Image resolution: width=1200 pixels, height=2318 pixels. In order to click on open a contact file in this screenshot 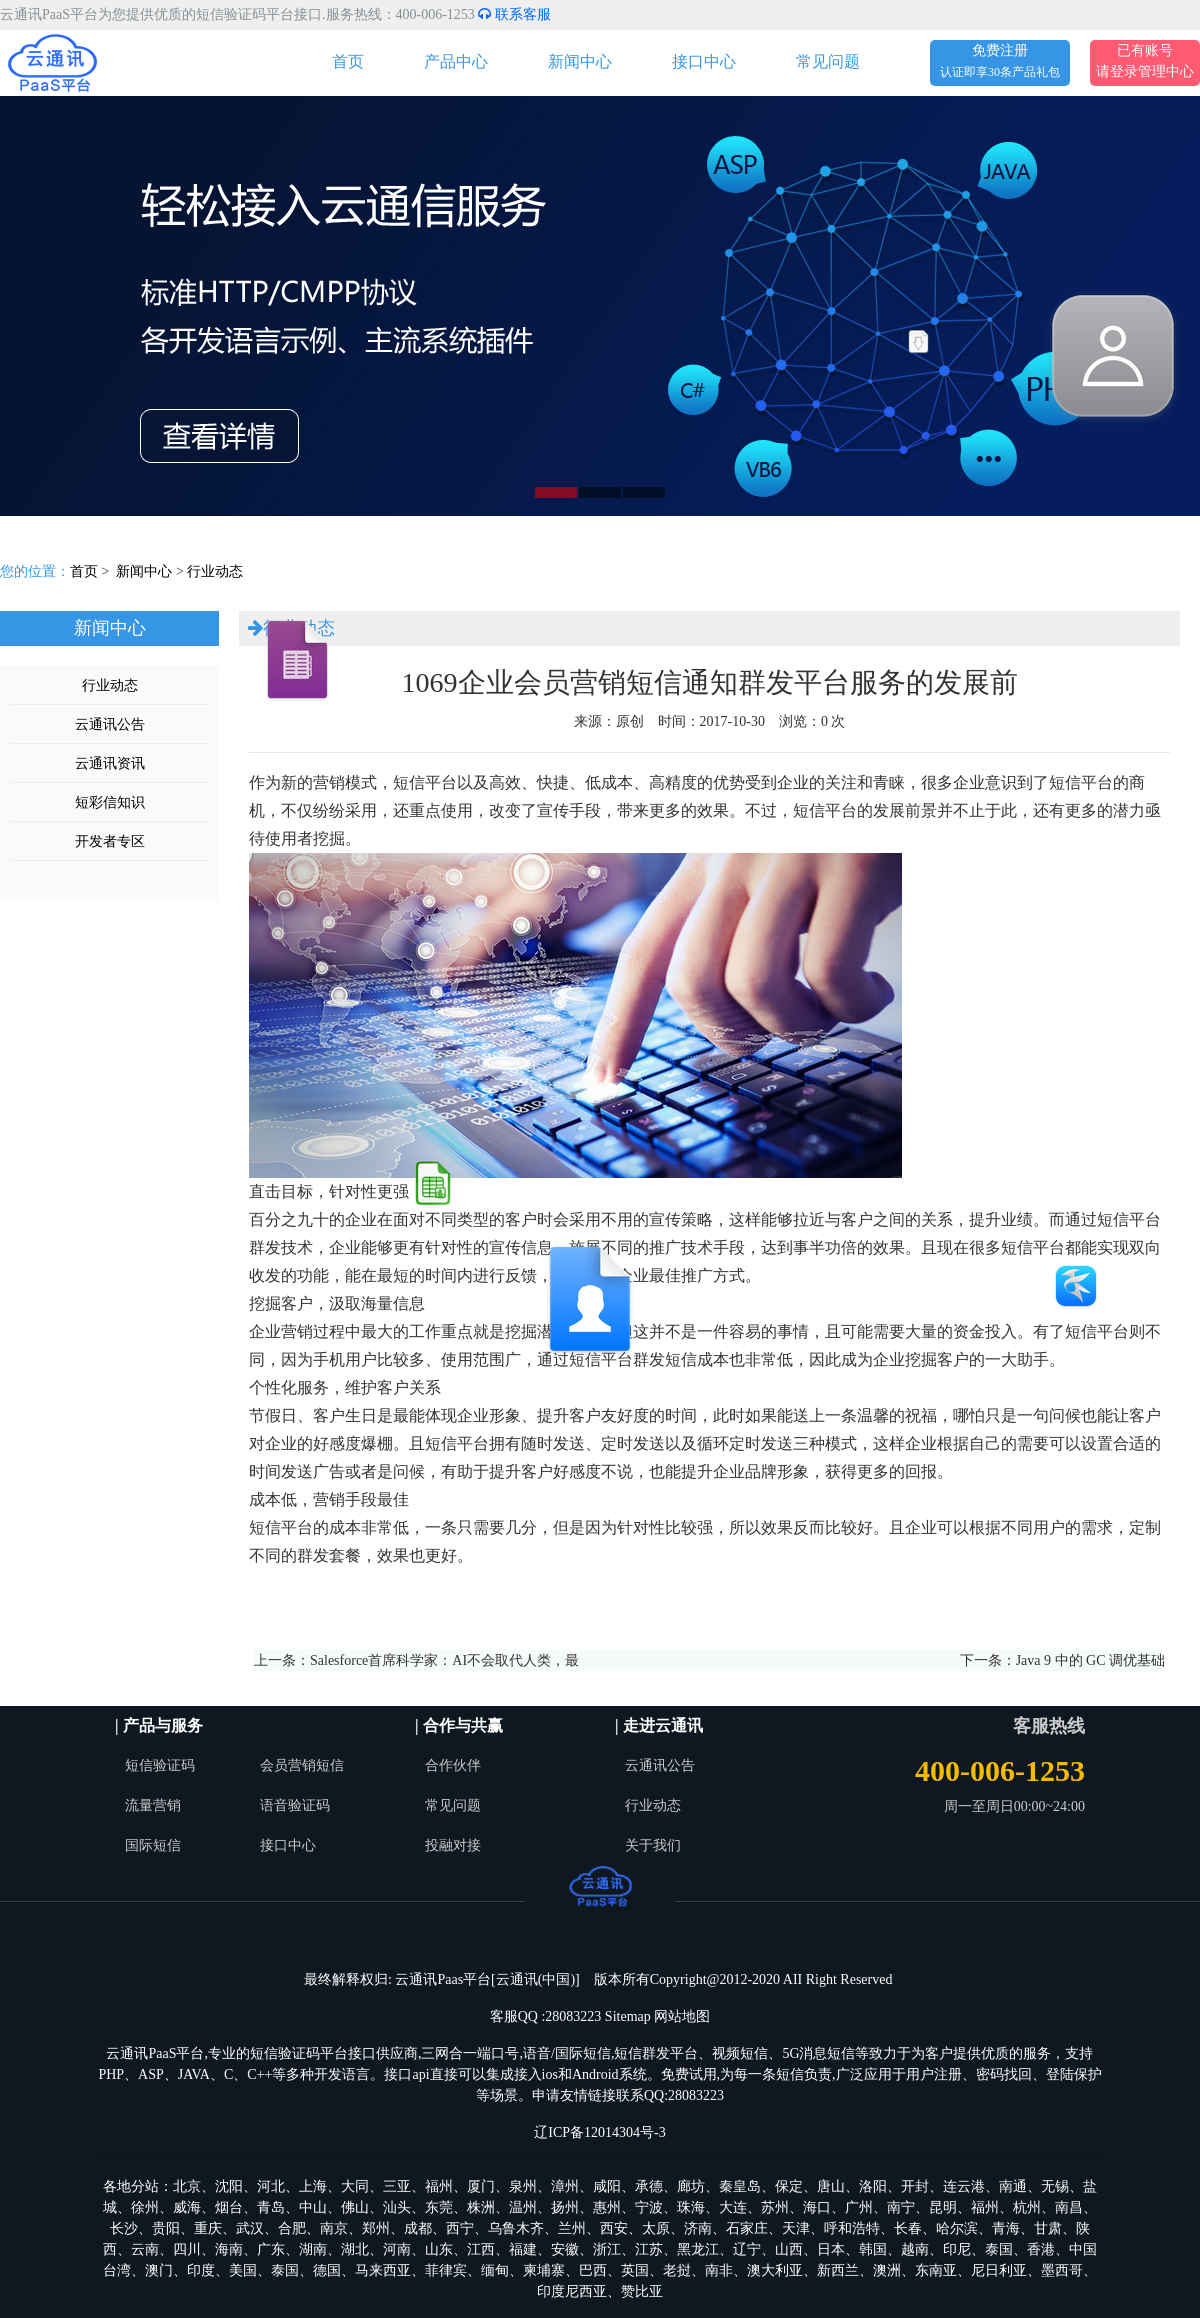, I will do `click(590, 1301)`.